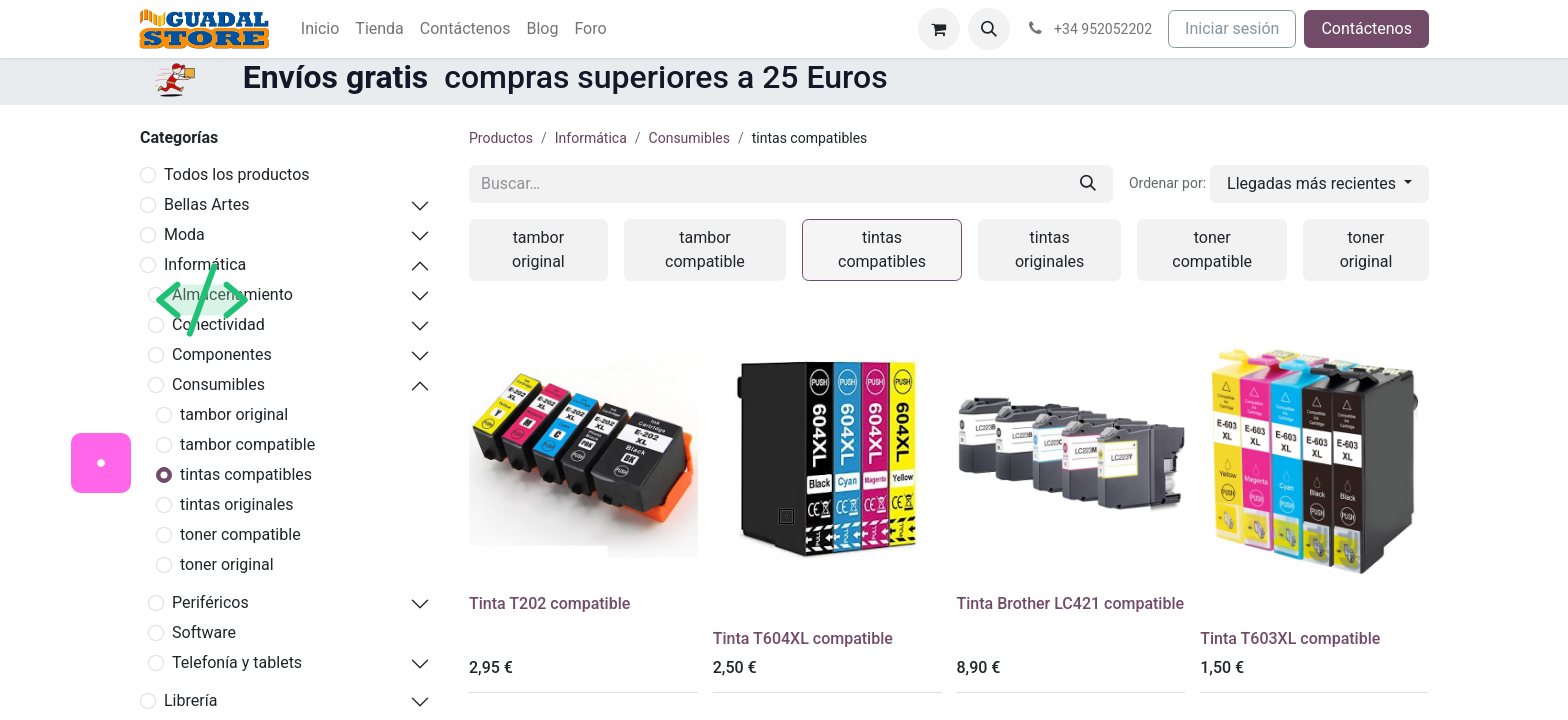 Image resolution: width=1568 pixels, height=720 pixels. Describe the element at coordinates (101, 463) in the screenshot. I see `indicates a roll result of one` at that location.